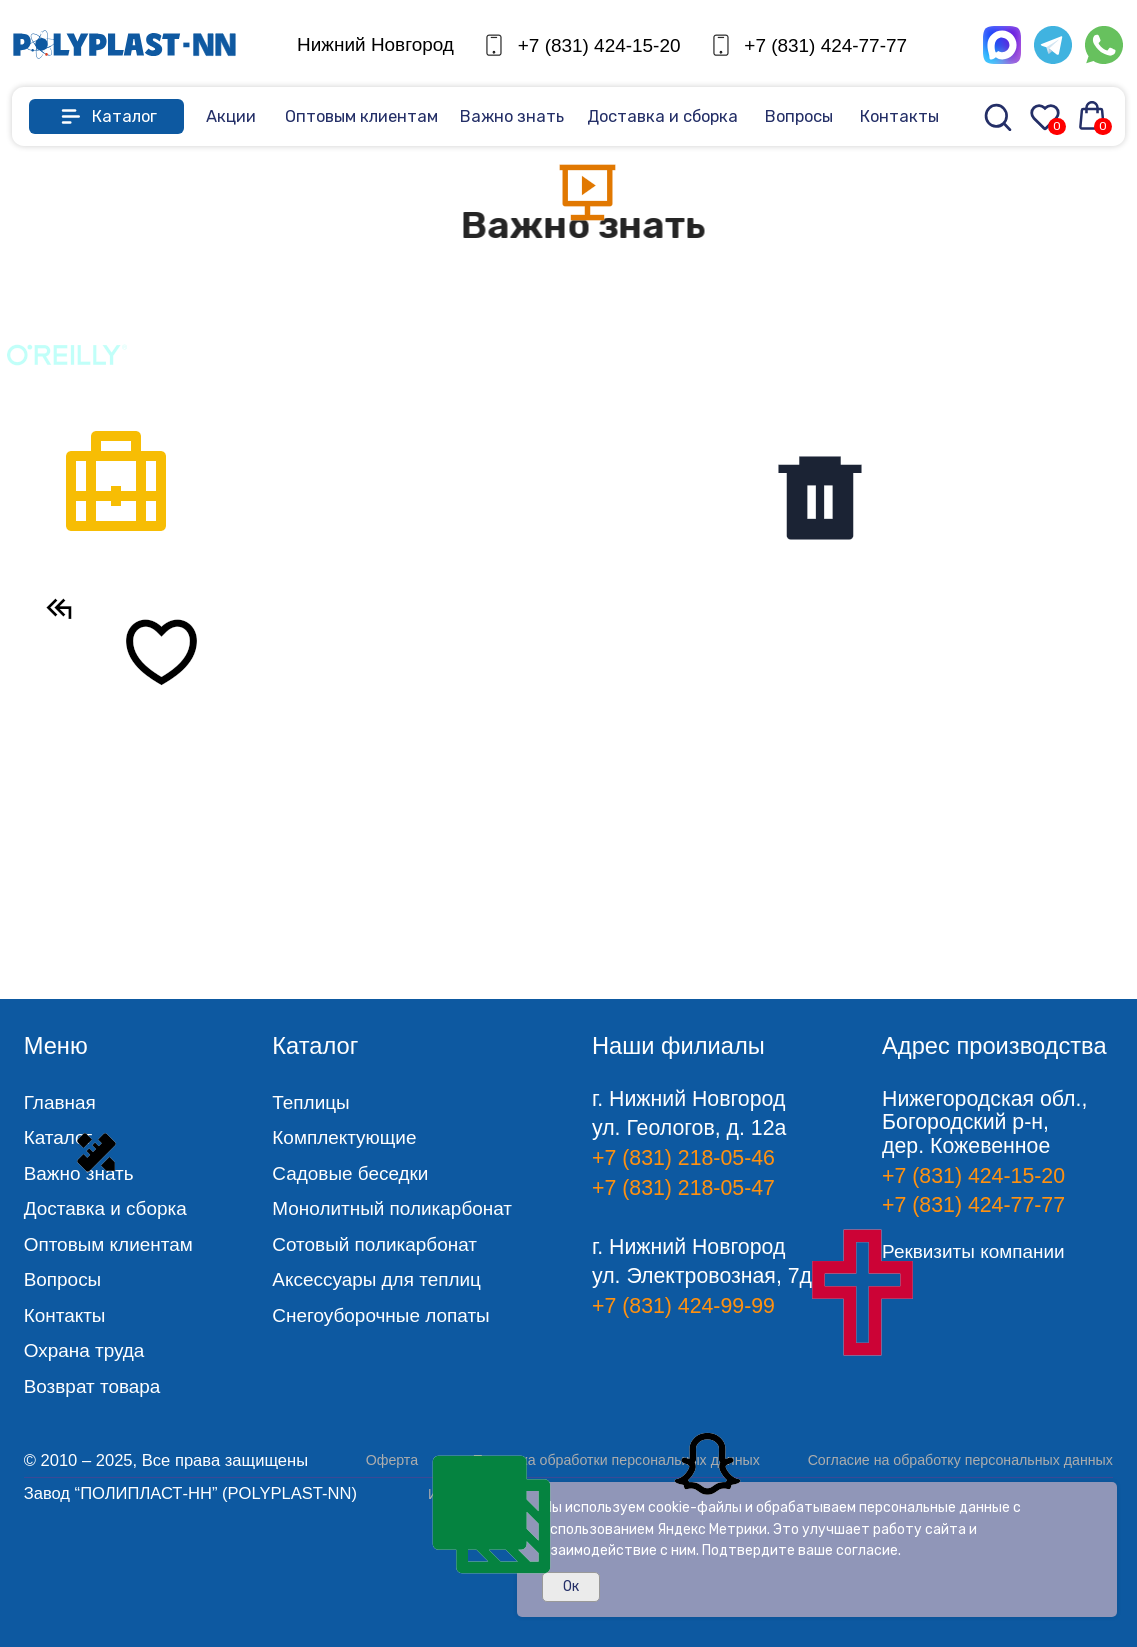 The height and width of the screenshot is (1647, 1137). What do you see at coordinates (116, 486) in the screenshot?
I see `access work or business documents` at bounding box center [116, 486].